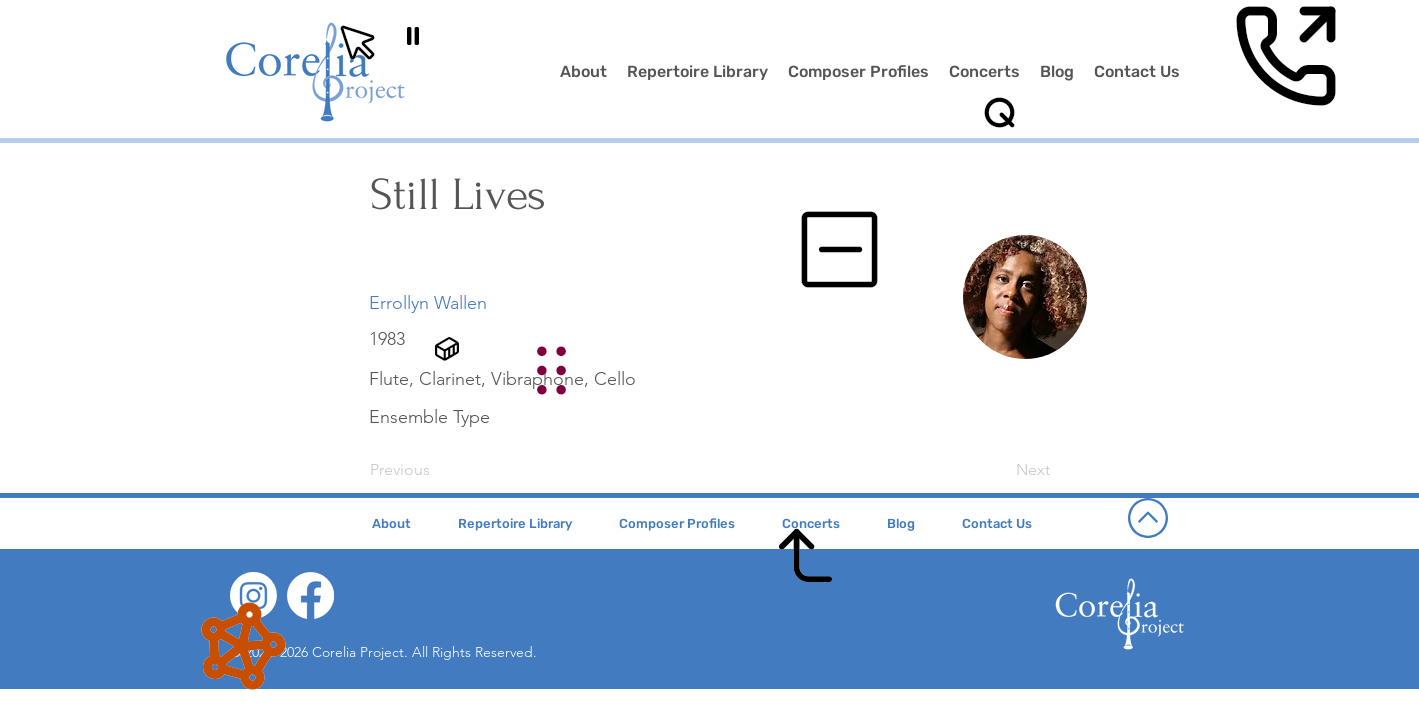 Image resolution: width=1419 pixels, height=720 pixels. What do you see at coordinates (242, 646) in the screenshot?
I see `connect to the fediverse network` at bounding box center [242, 646].